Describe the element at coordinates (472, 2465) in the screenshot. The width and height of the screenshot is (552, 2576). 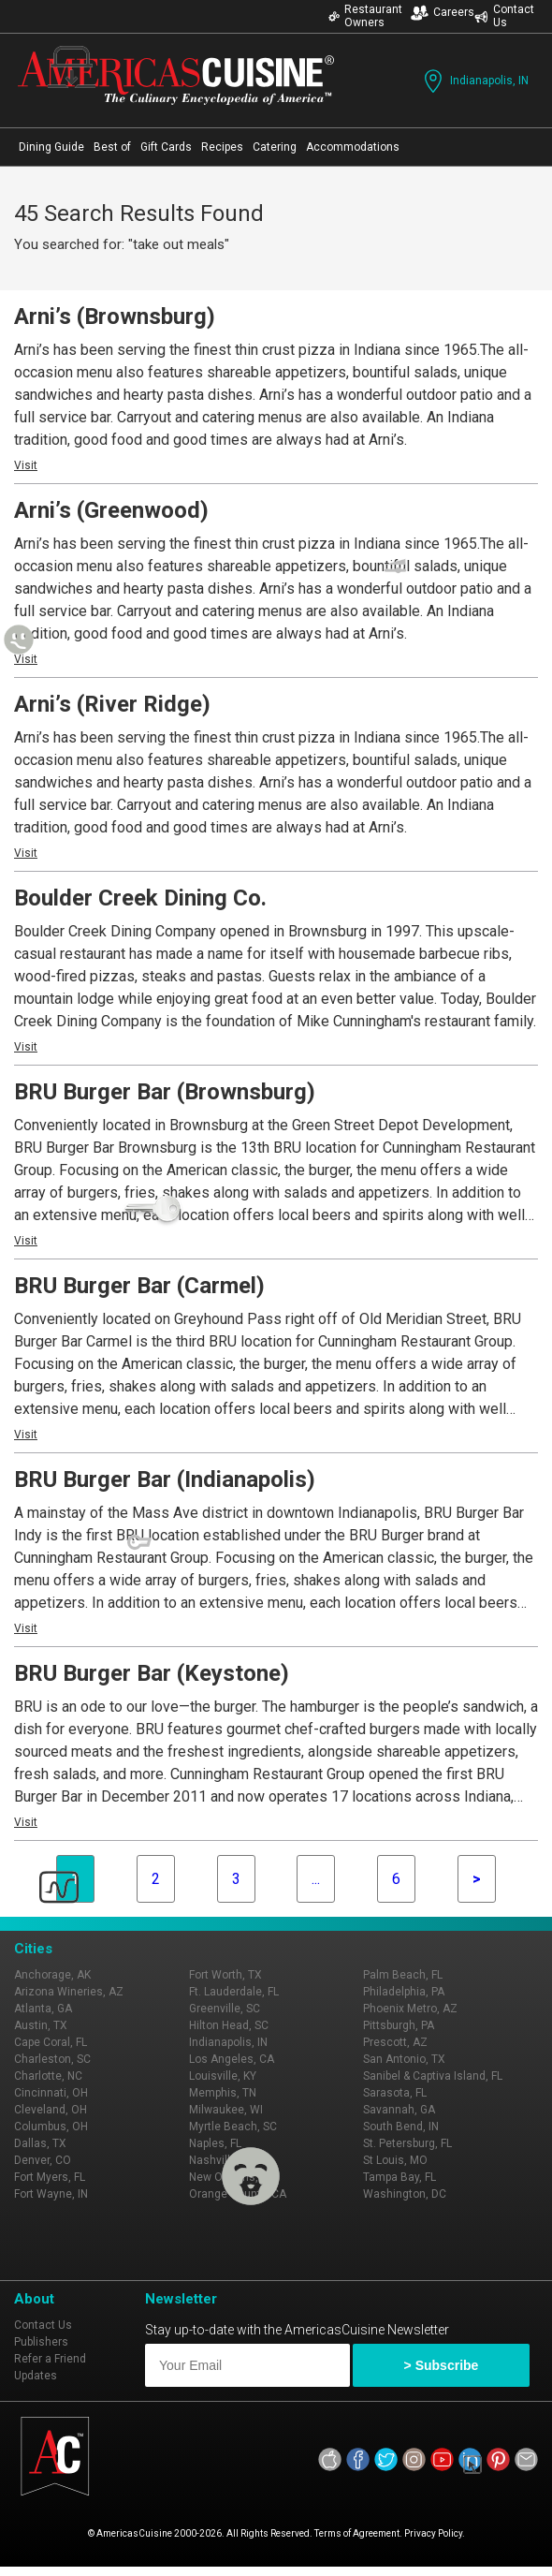
I see `open fusion app or automation tool` at that location.